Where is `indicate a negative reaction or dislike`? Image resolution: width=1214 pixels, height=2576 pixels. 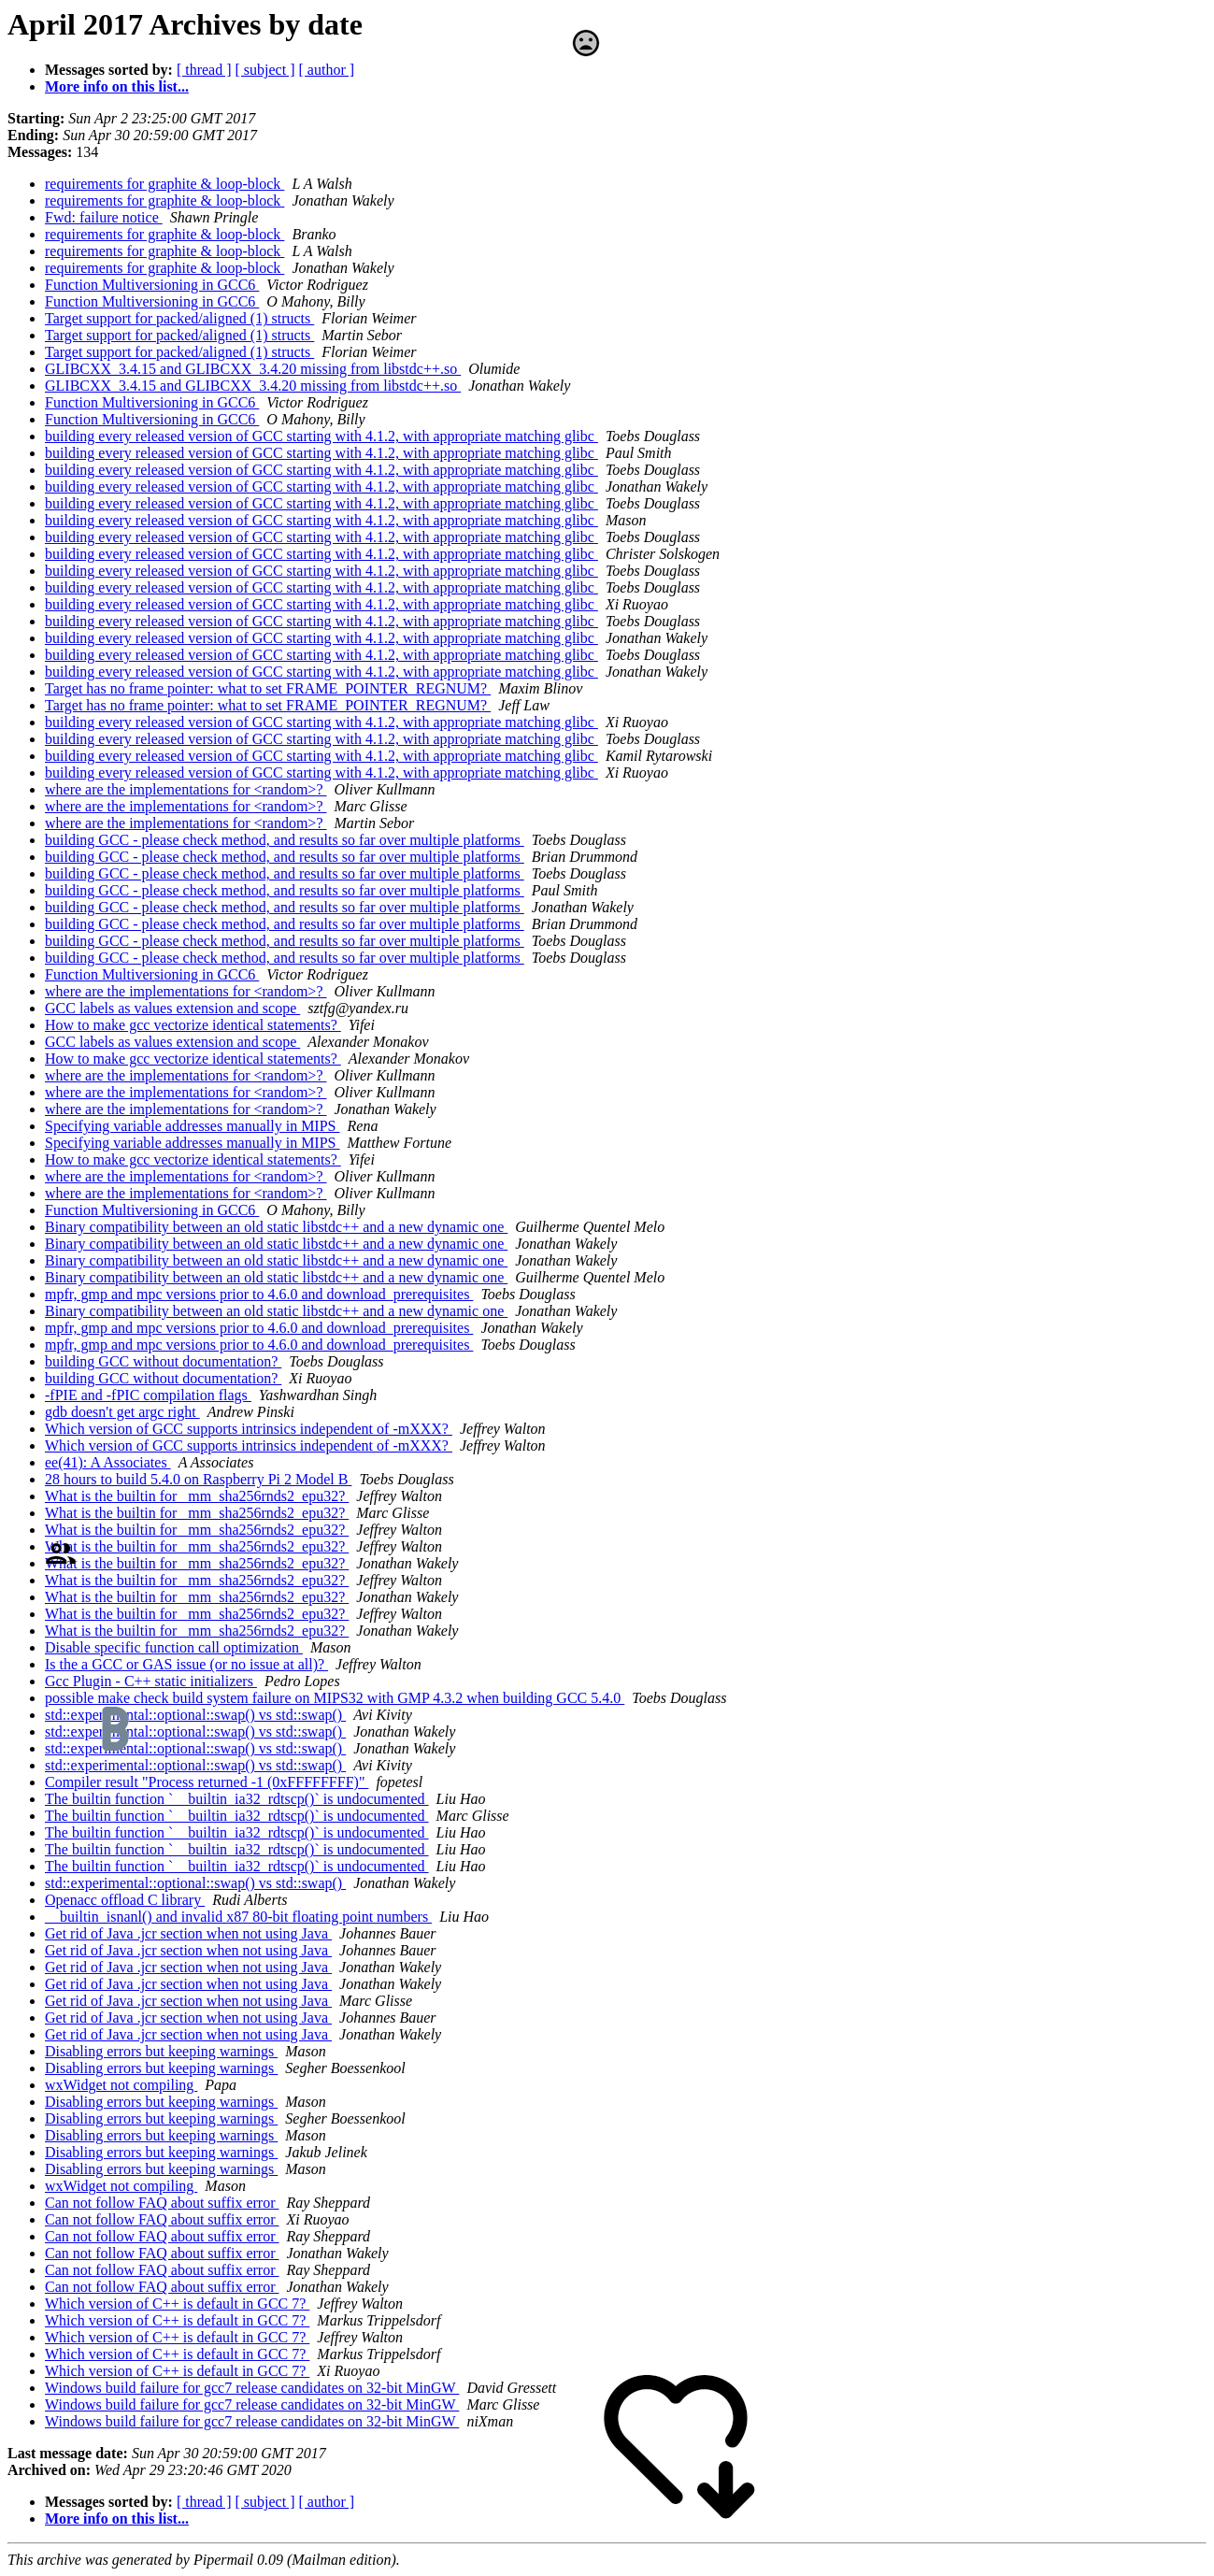
indicate a negative reaction or dislike is located at coordinates (586, 43).